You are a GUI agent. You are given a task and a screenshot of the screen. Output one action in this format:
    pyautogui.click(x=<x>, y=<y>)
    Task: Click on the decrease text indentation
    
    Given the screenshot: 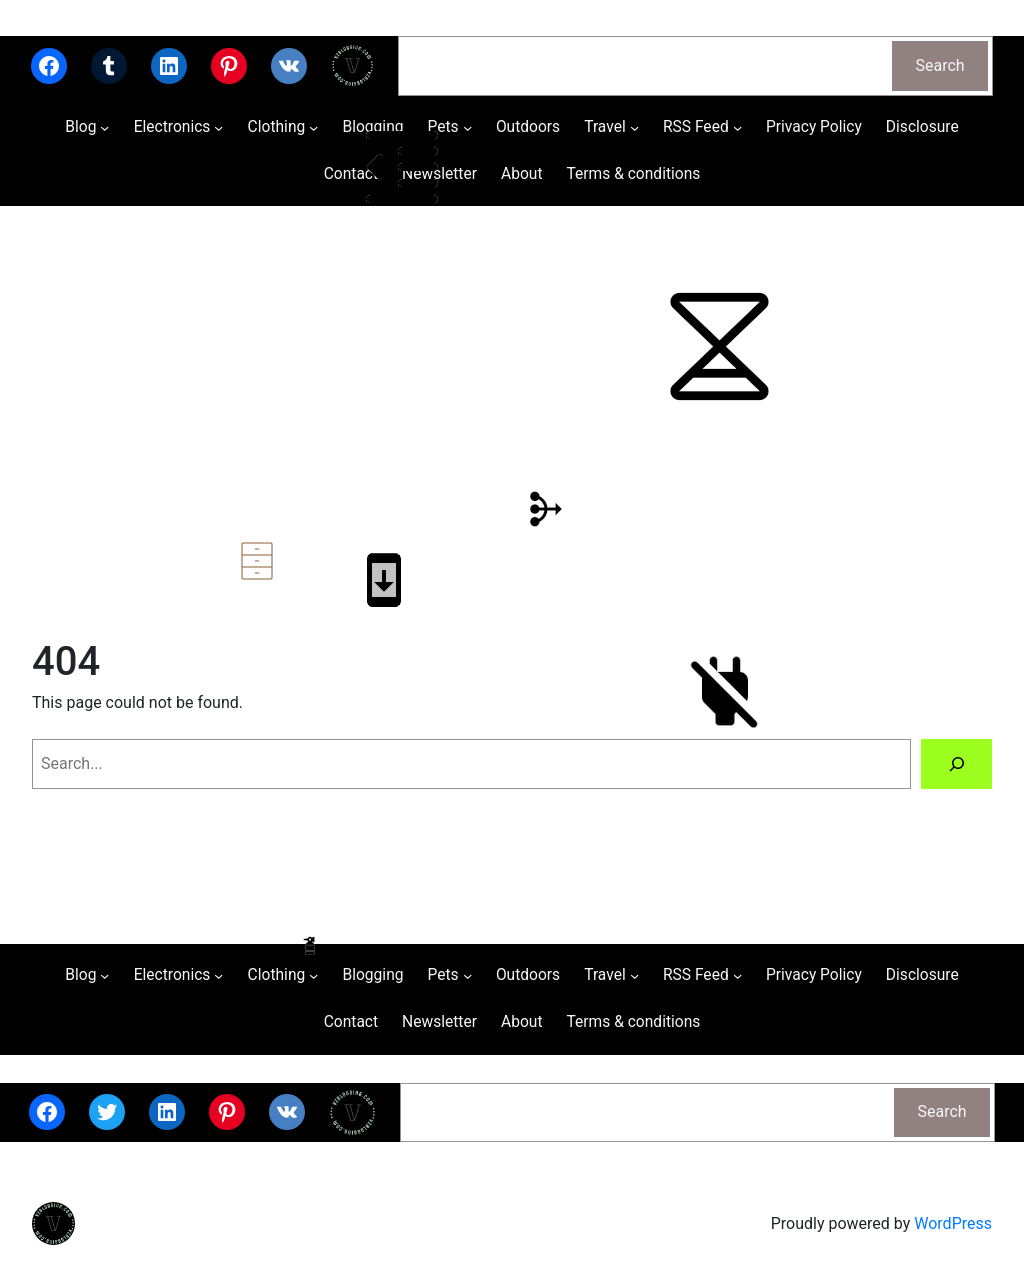 What is the action you would take?
    pyautogui.click(x=402, y=167)
    